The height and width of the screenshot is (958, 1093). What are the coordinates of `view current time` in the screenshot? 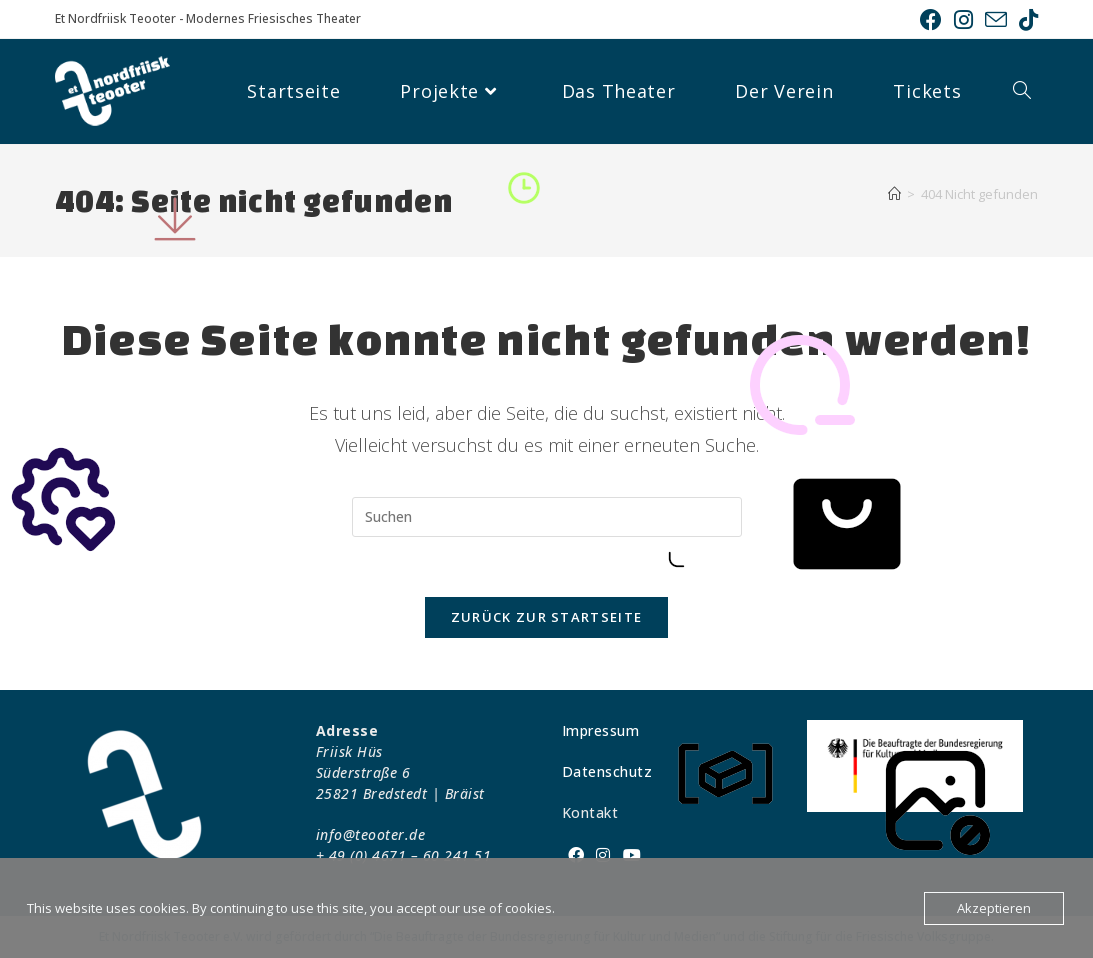 It's located at (524, 188).